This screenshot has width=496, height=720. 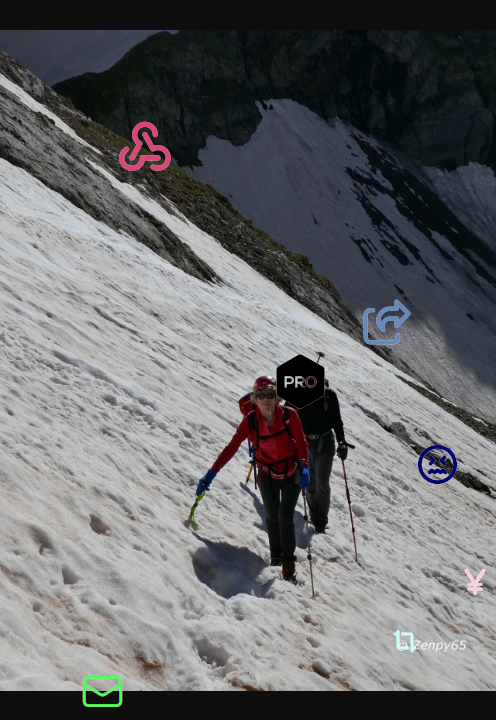 What do you see at coordinates (102, 691) in the screenshot?
I see `access your email inbox` at bounding box center [102, 691].